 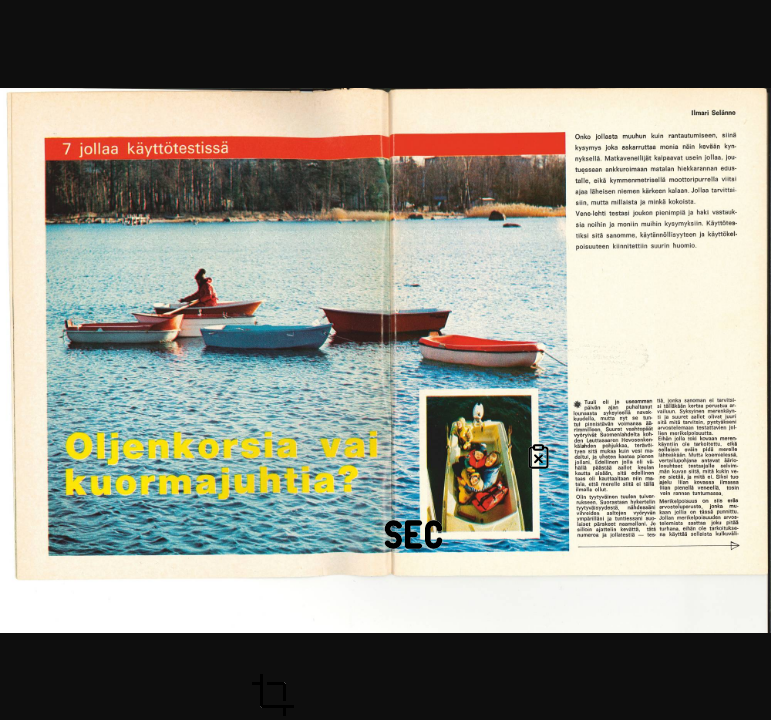 What do you see at coordinates (413, 534) in the screenshot?
I see `secant function in a math or calculator app` at bounding box center [413, 534].